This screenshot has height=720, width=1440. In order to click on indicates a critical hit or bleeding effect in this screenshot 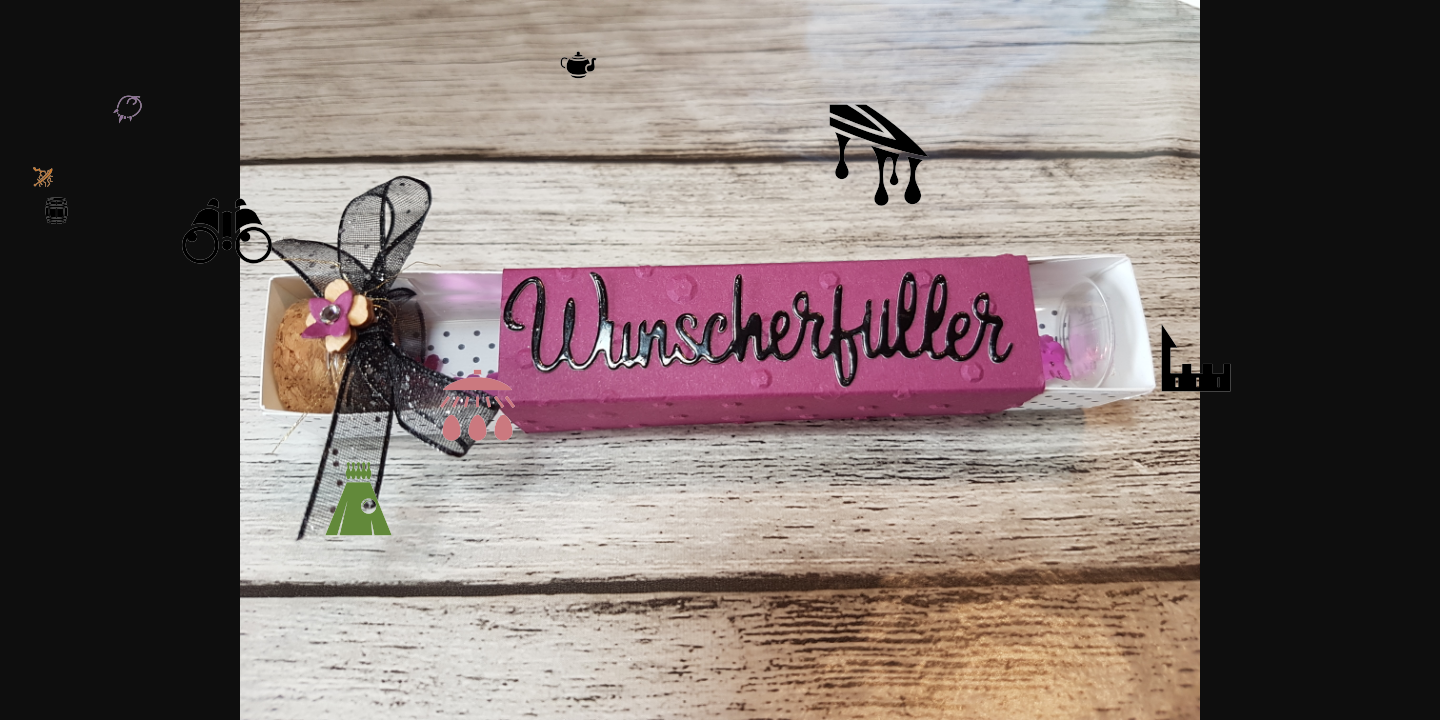, I will do `click(879, 154)`.